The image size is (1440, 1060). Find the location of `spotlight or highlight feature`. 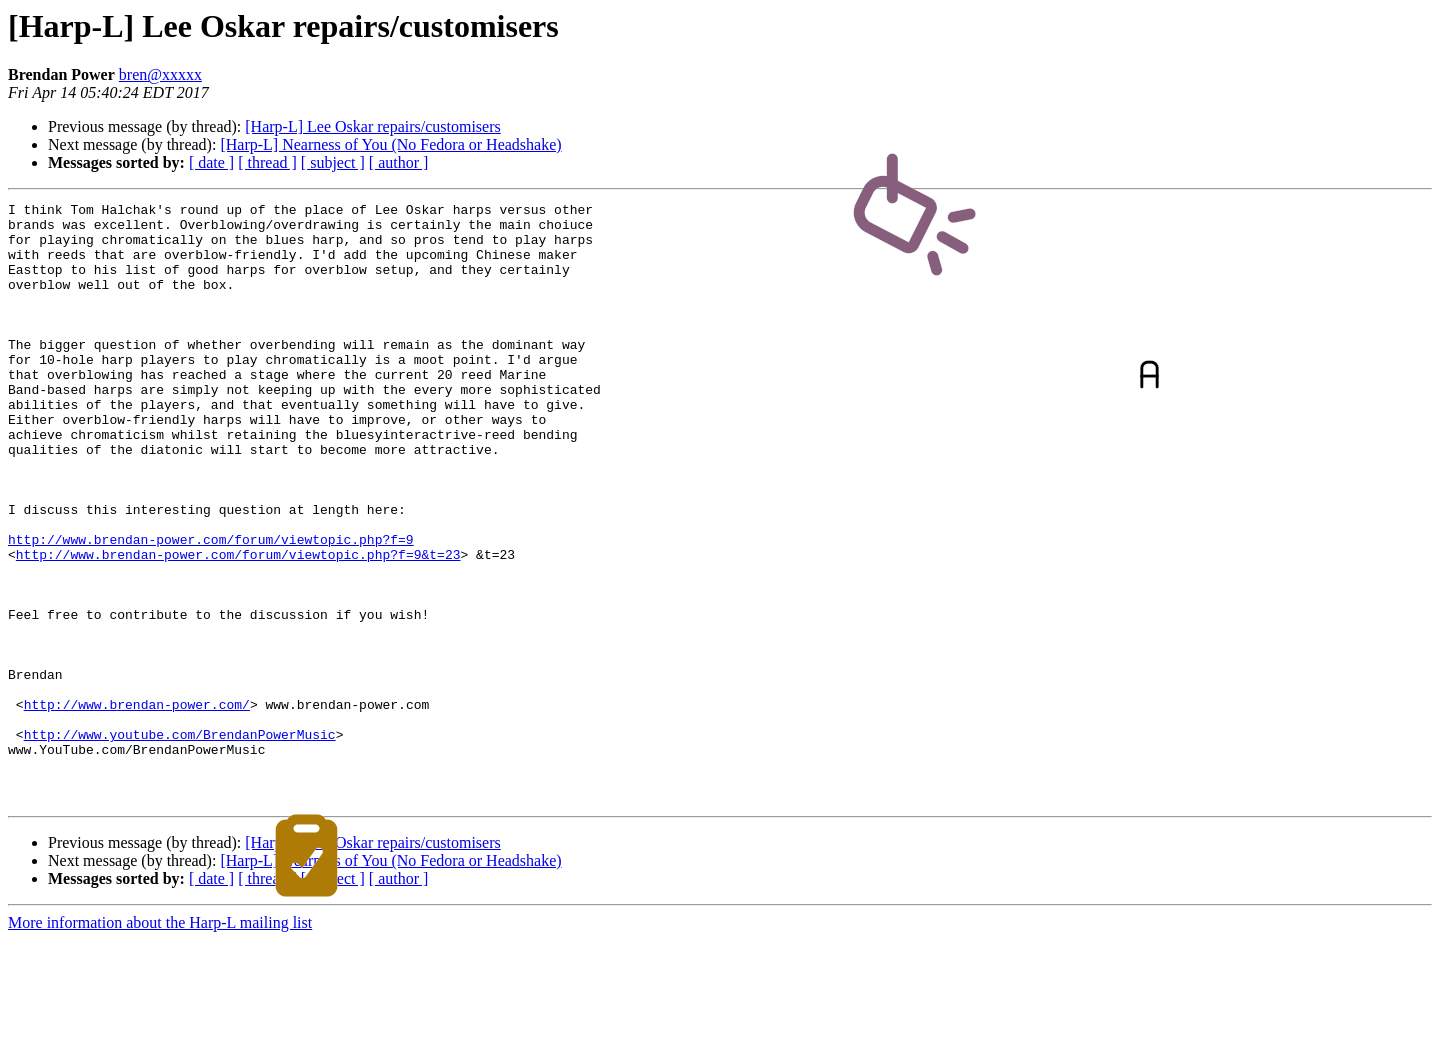

spotlight or highlight feature is located at coordinates (914, 214).